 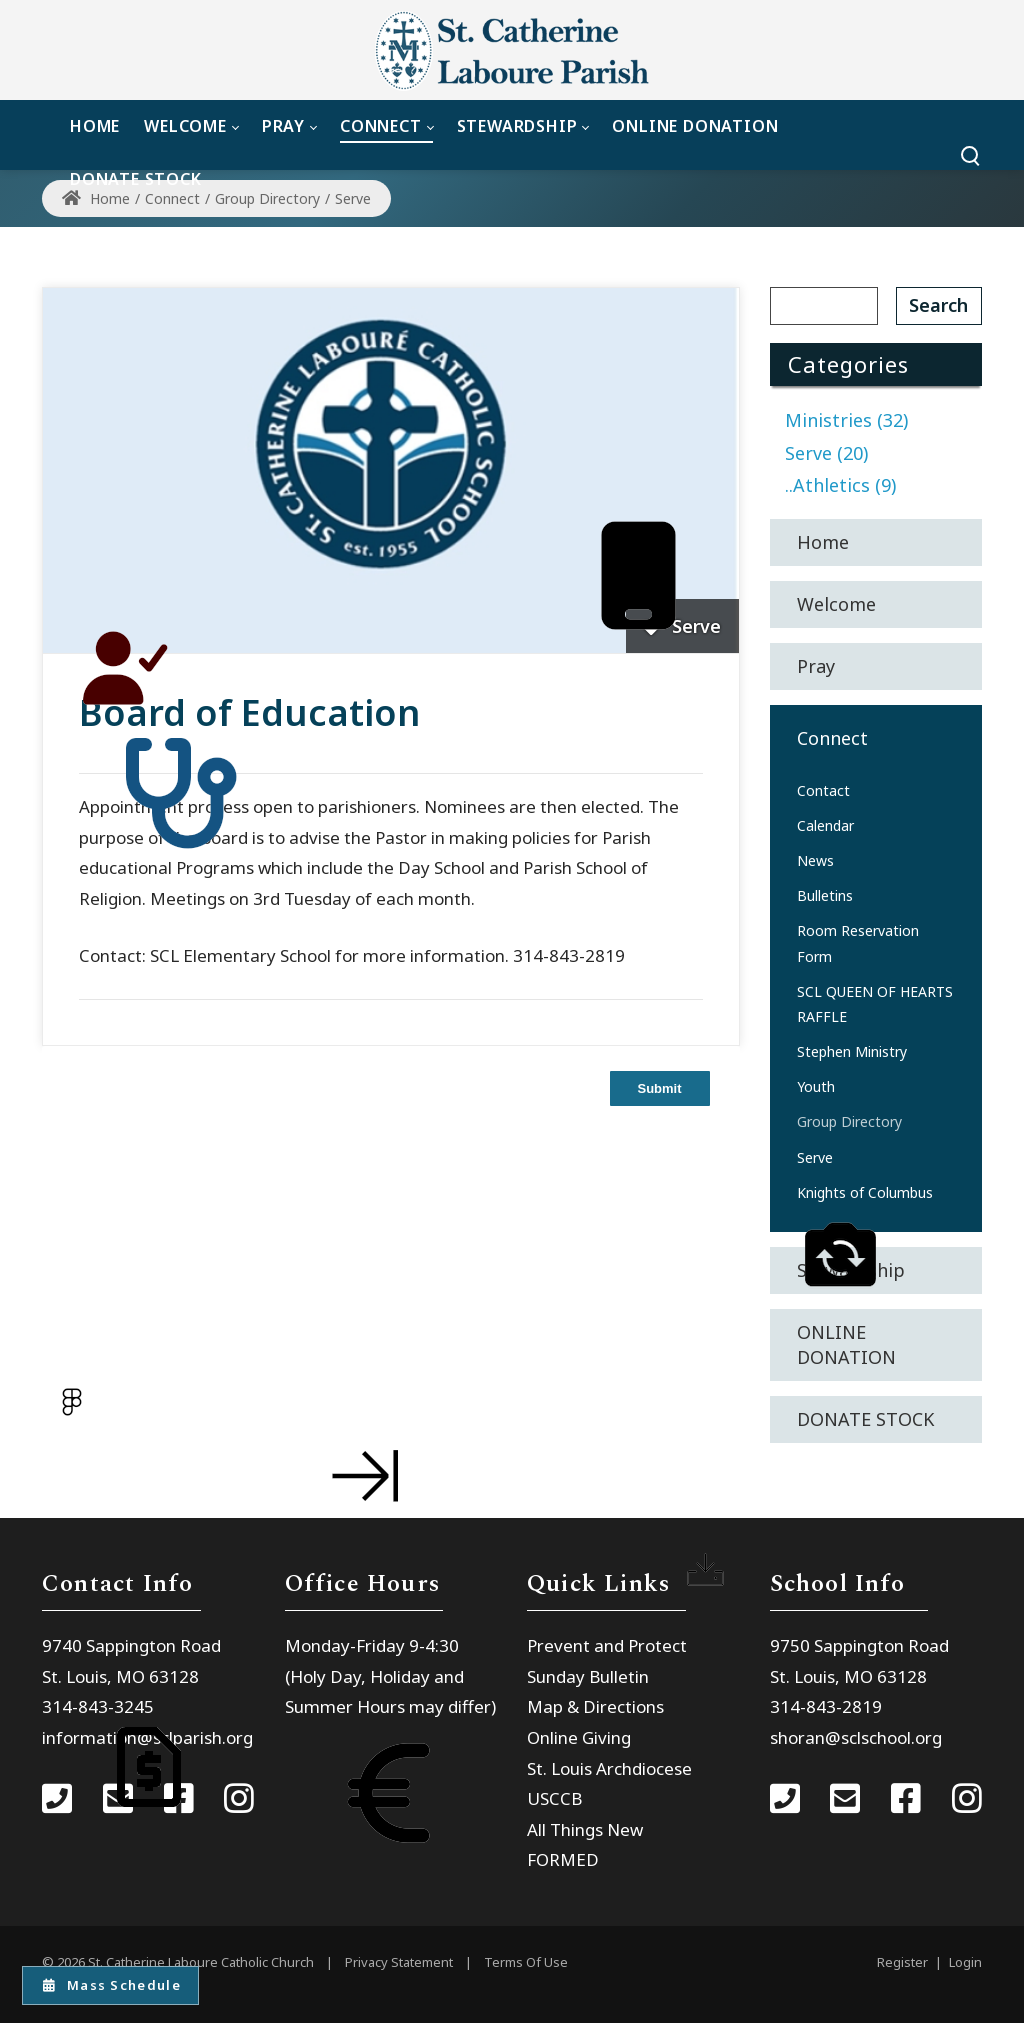 What do you see at coordinates (149, 1767) in the screenshot?
I see `view invoice or billing document` at bounding box center [149, 1767].